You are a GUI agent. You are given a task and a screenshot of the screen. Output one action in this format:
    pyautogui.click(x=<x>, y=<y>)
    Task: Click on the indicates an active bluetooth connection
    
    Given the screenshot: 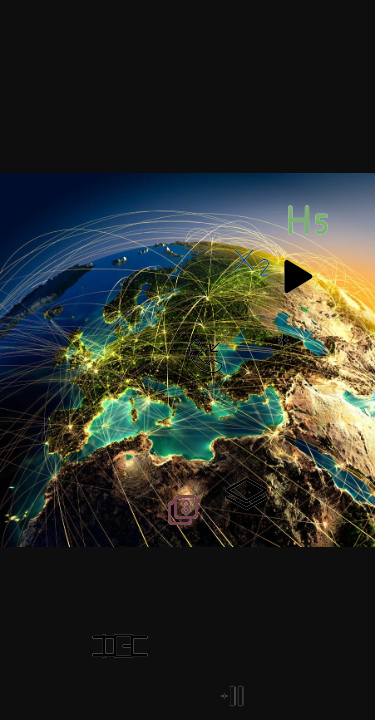 What is the action you would take?
    pyautogui.click(x=283, y=340)
    